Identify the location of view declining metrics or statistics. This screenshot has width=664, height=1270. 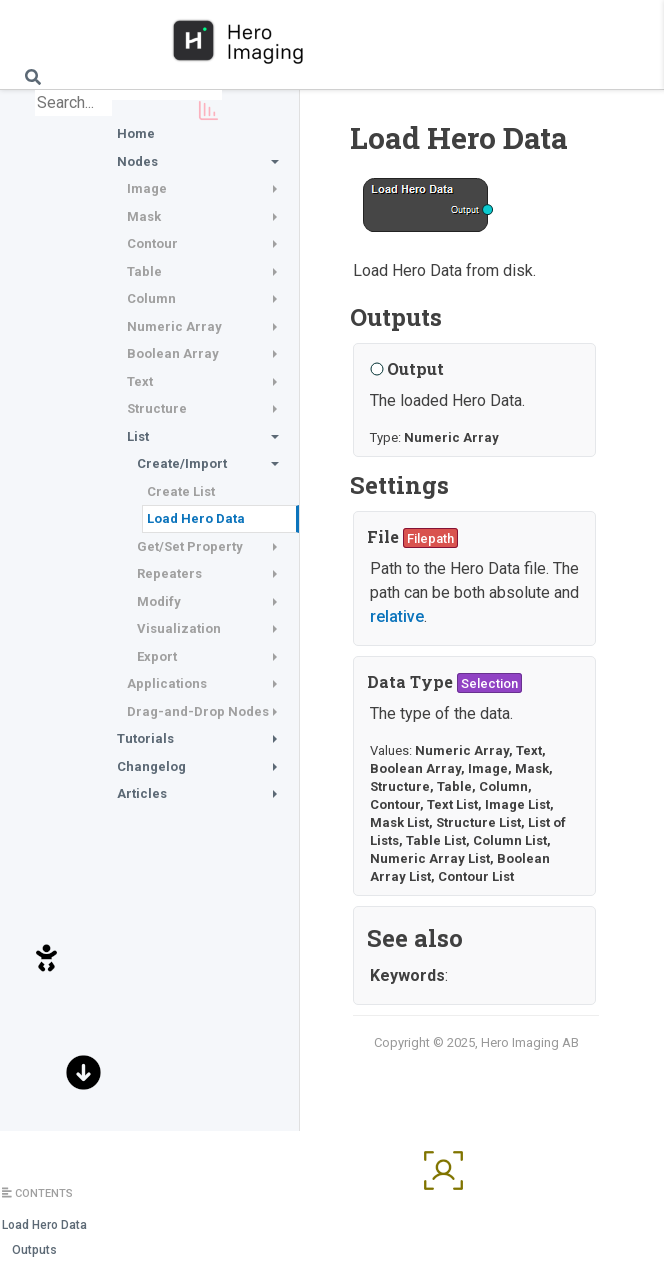
(208, 110).